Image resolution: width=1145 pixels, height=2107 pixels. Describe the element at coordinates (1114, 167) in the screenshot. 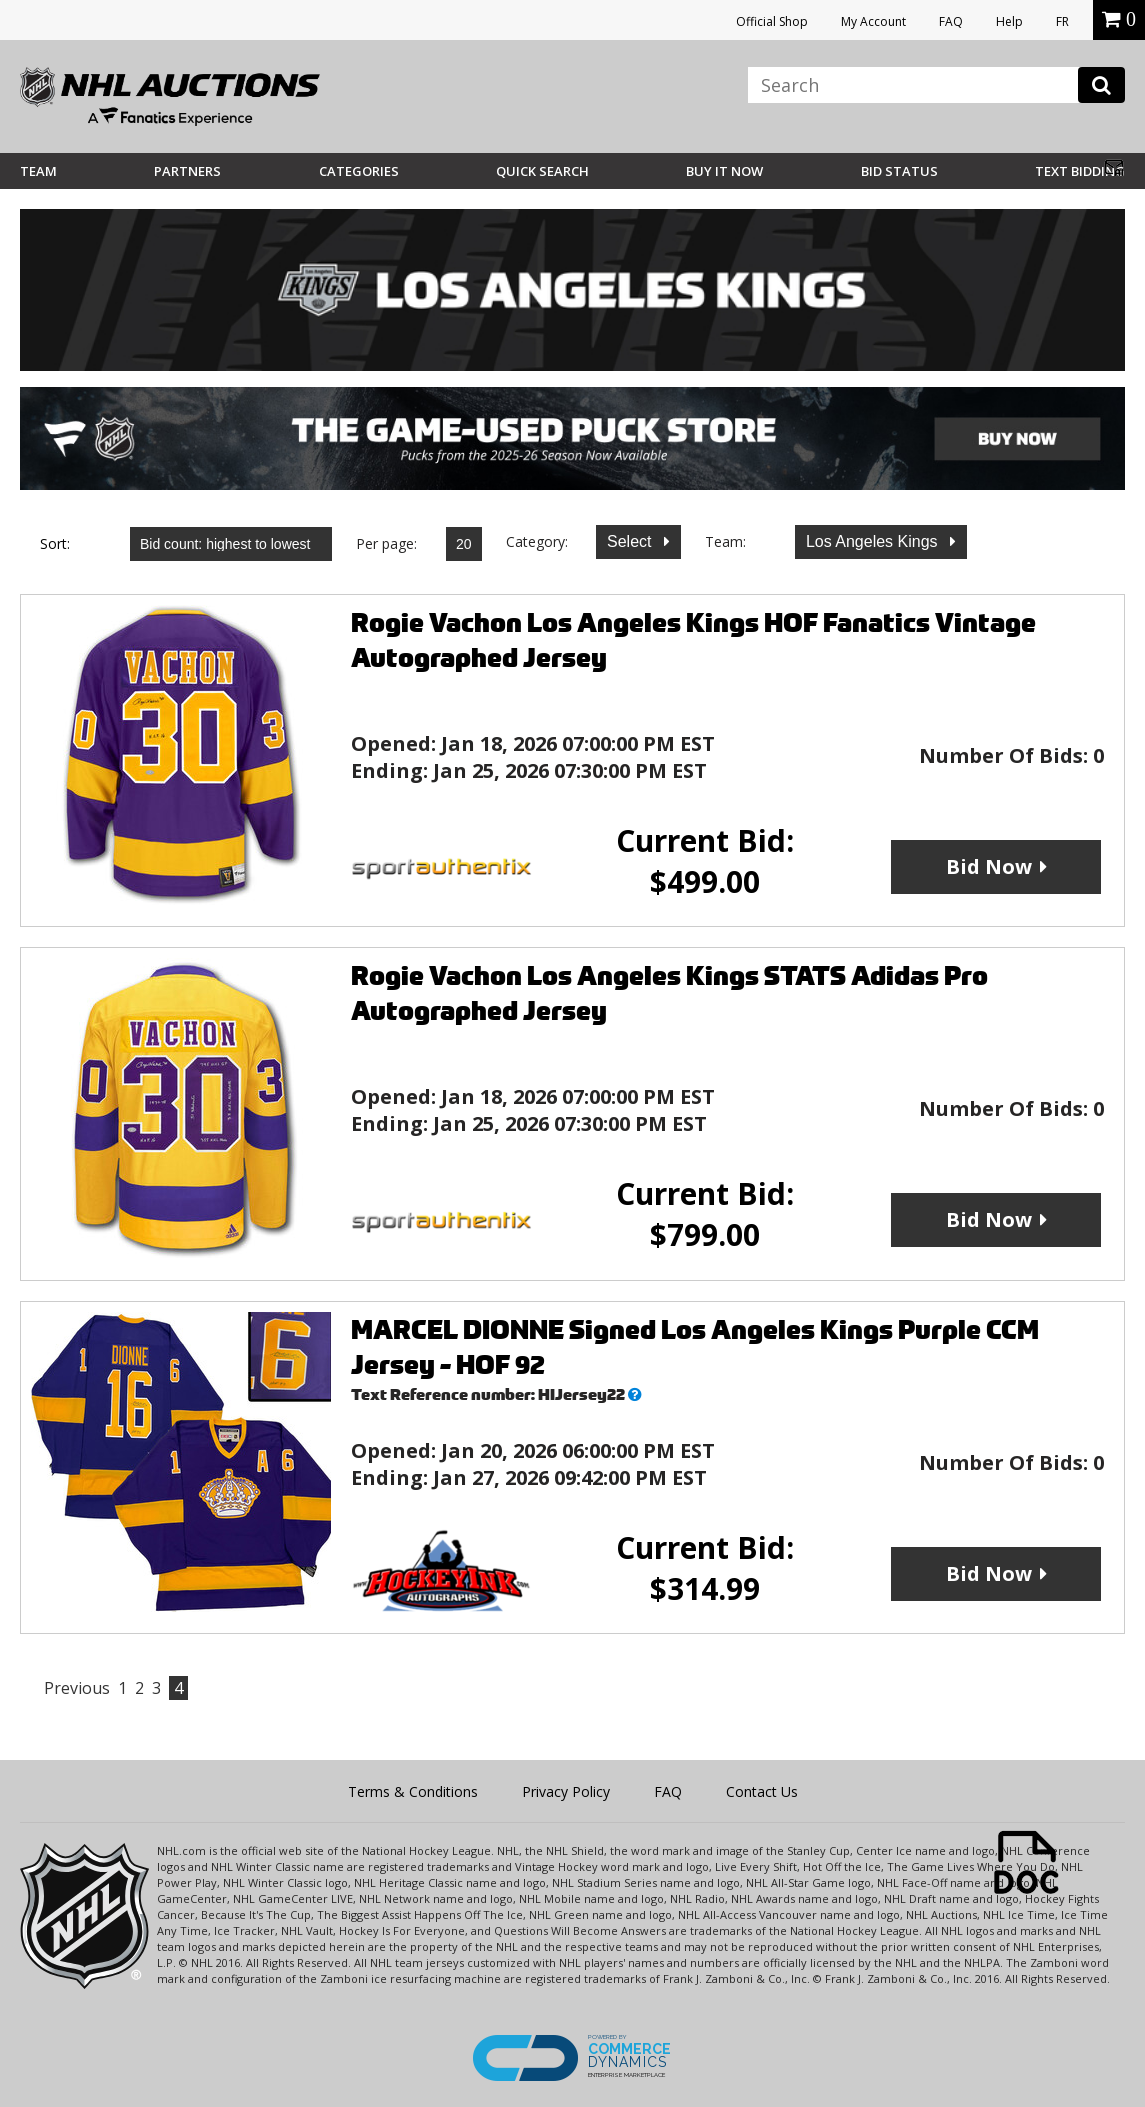

I see `access AI-powered email features` at that location.